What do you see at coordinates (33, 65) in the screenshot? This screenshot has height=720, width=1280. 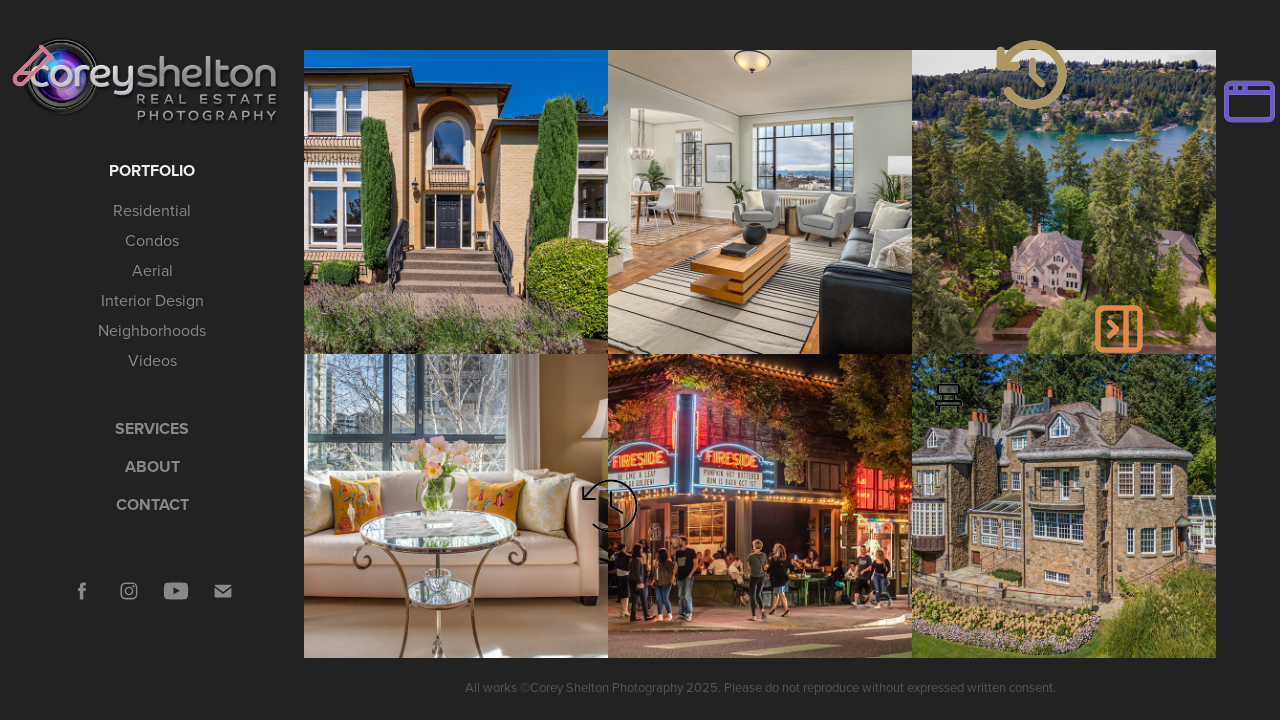 I see `access lab or experimental features` at bounding box center [33, 65].